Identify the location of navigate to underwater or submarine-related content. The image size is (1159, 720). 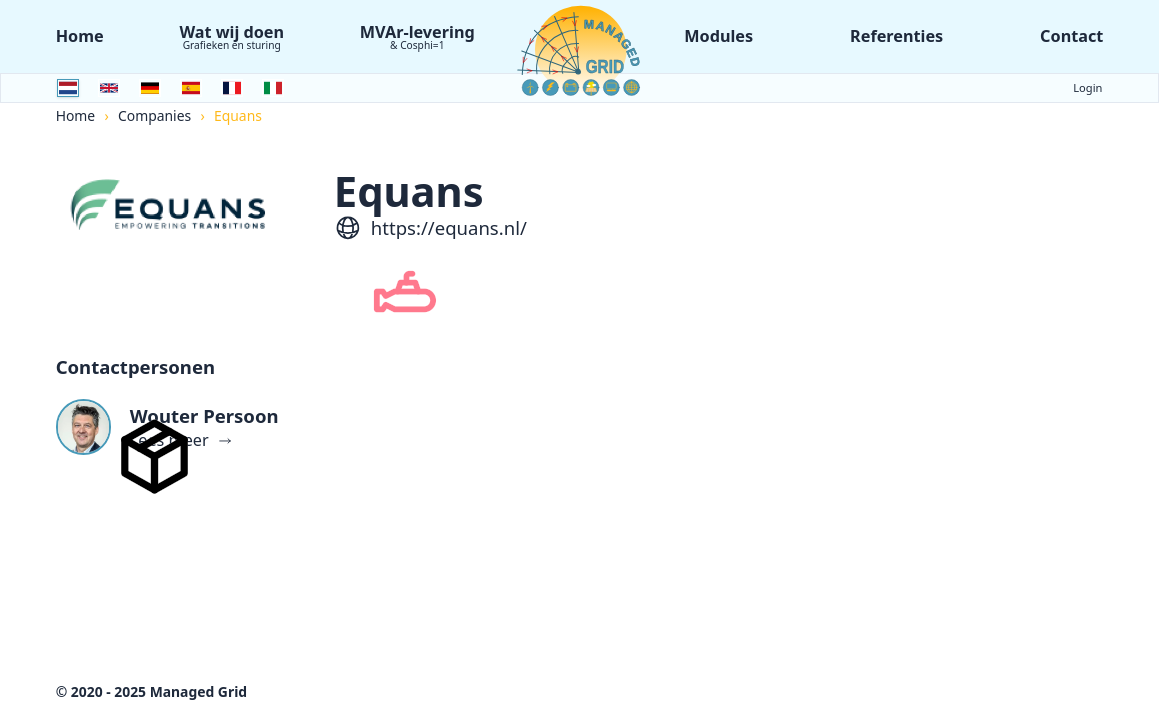
(403, 294).